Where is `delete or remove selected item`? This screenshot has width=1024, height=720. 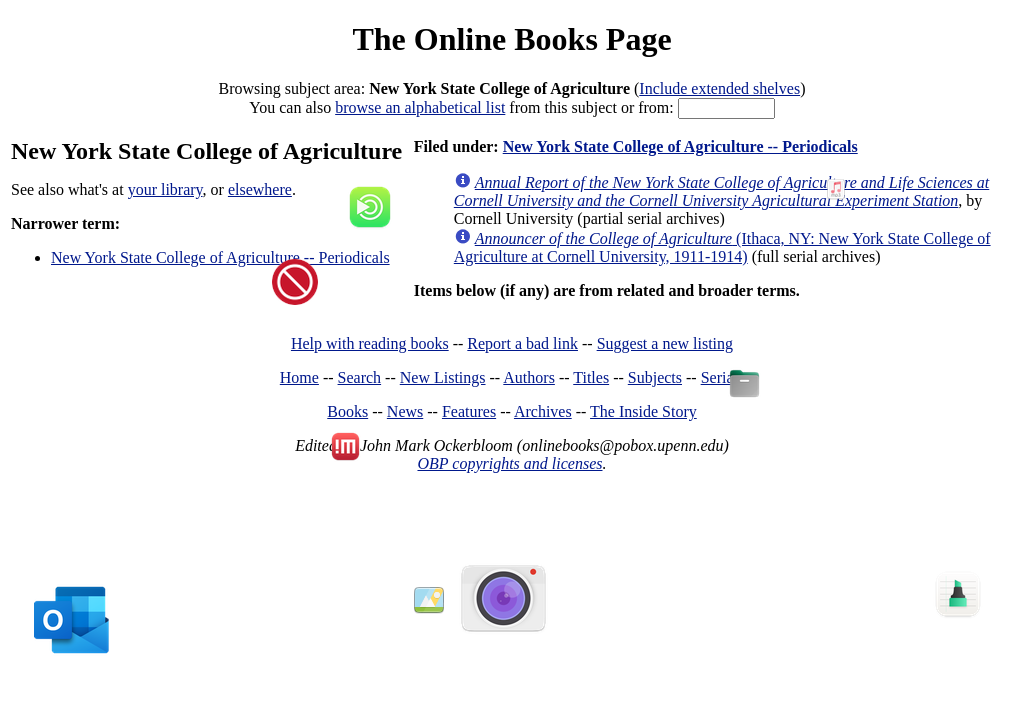
delete or remove selected item is located at coordinates (295, 282).